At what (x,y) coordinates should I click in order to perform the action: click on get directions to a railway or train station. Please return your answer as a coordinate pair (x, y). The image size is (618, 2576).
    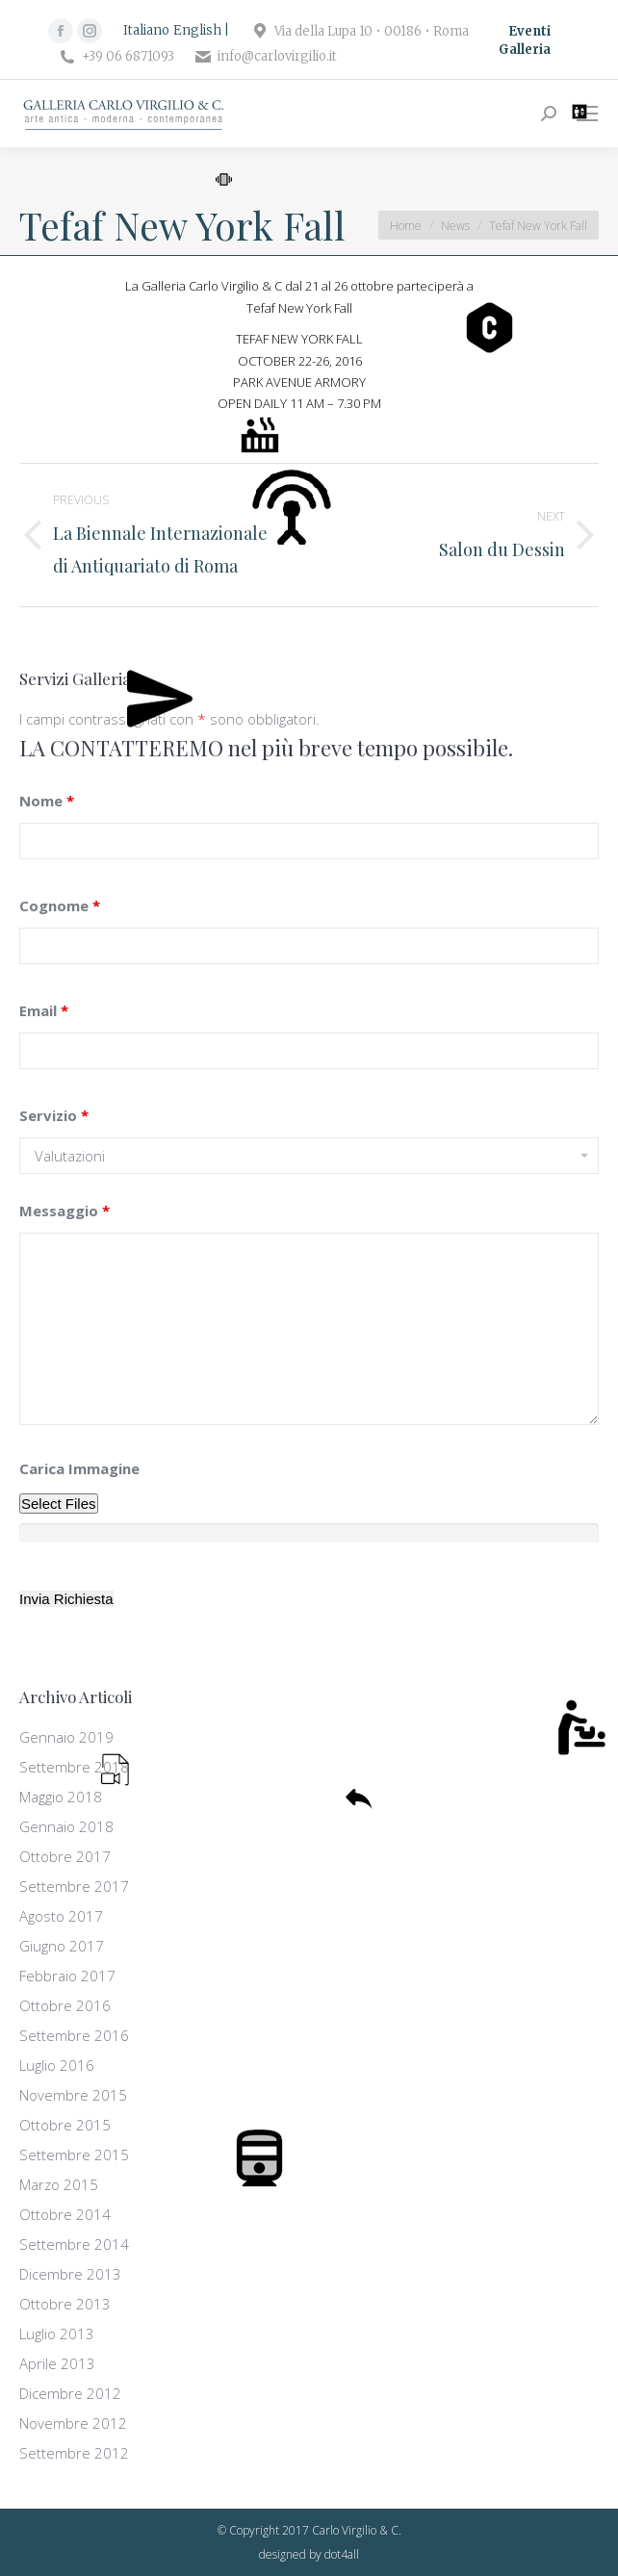
    Looking at the image, I should click on (259, 2160).